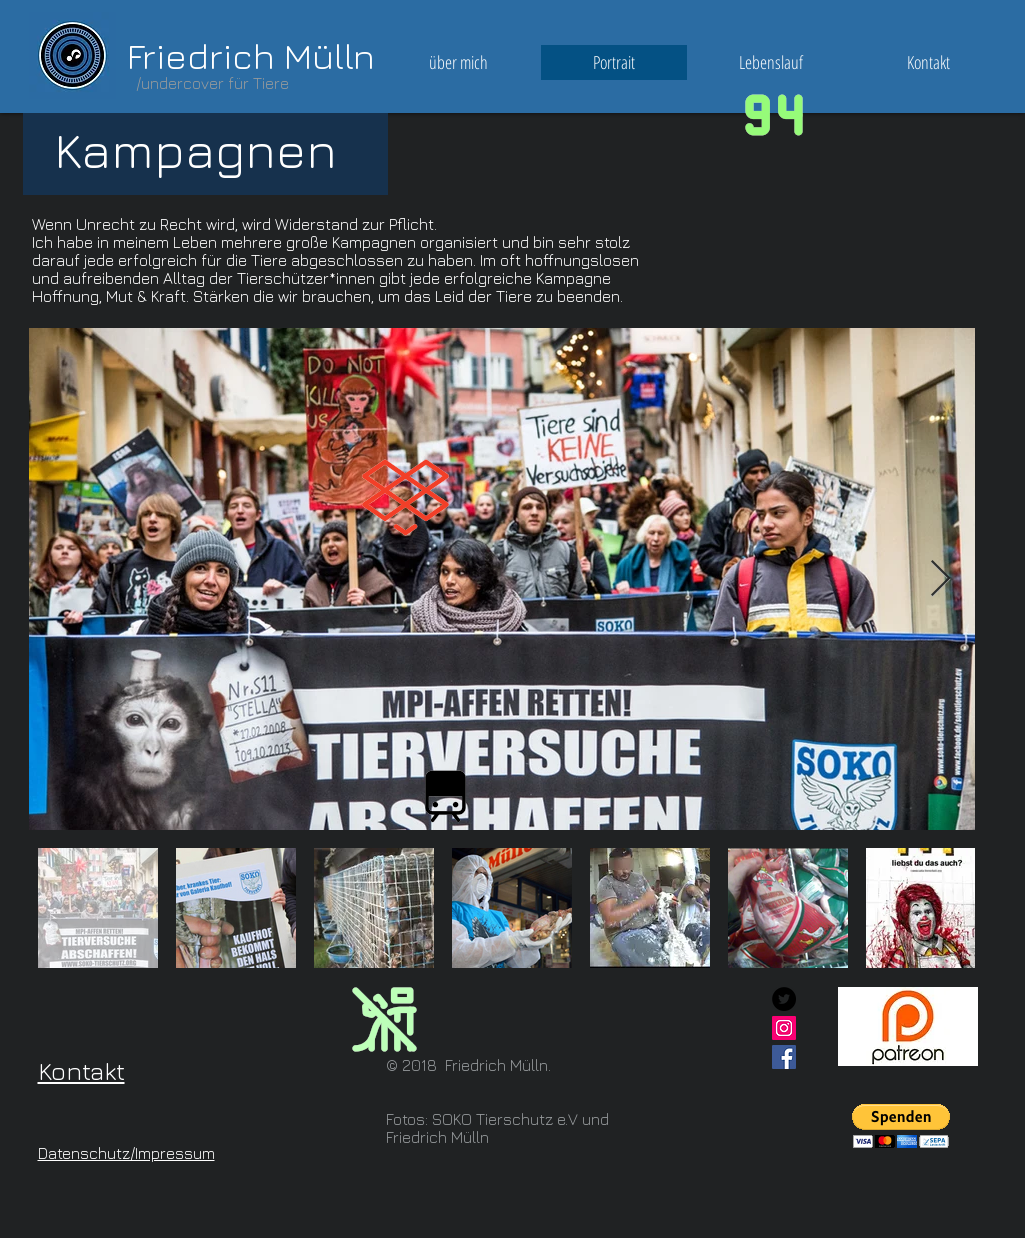 The width and height of the screenshot is (1025, 1238). What do you see at coordinates (405, 493) in the screenshot?
I see `open dropbox cloud storage` at bounding box center [405, 493].